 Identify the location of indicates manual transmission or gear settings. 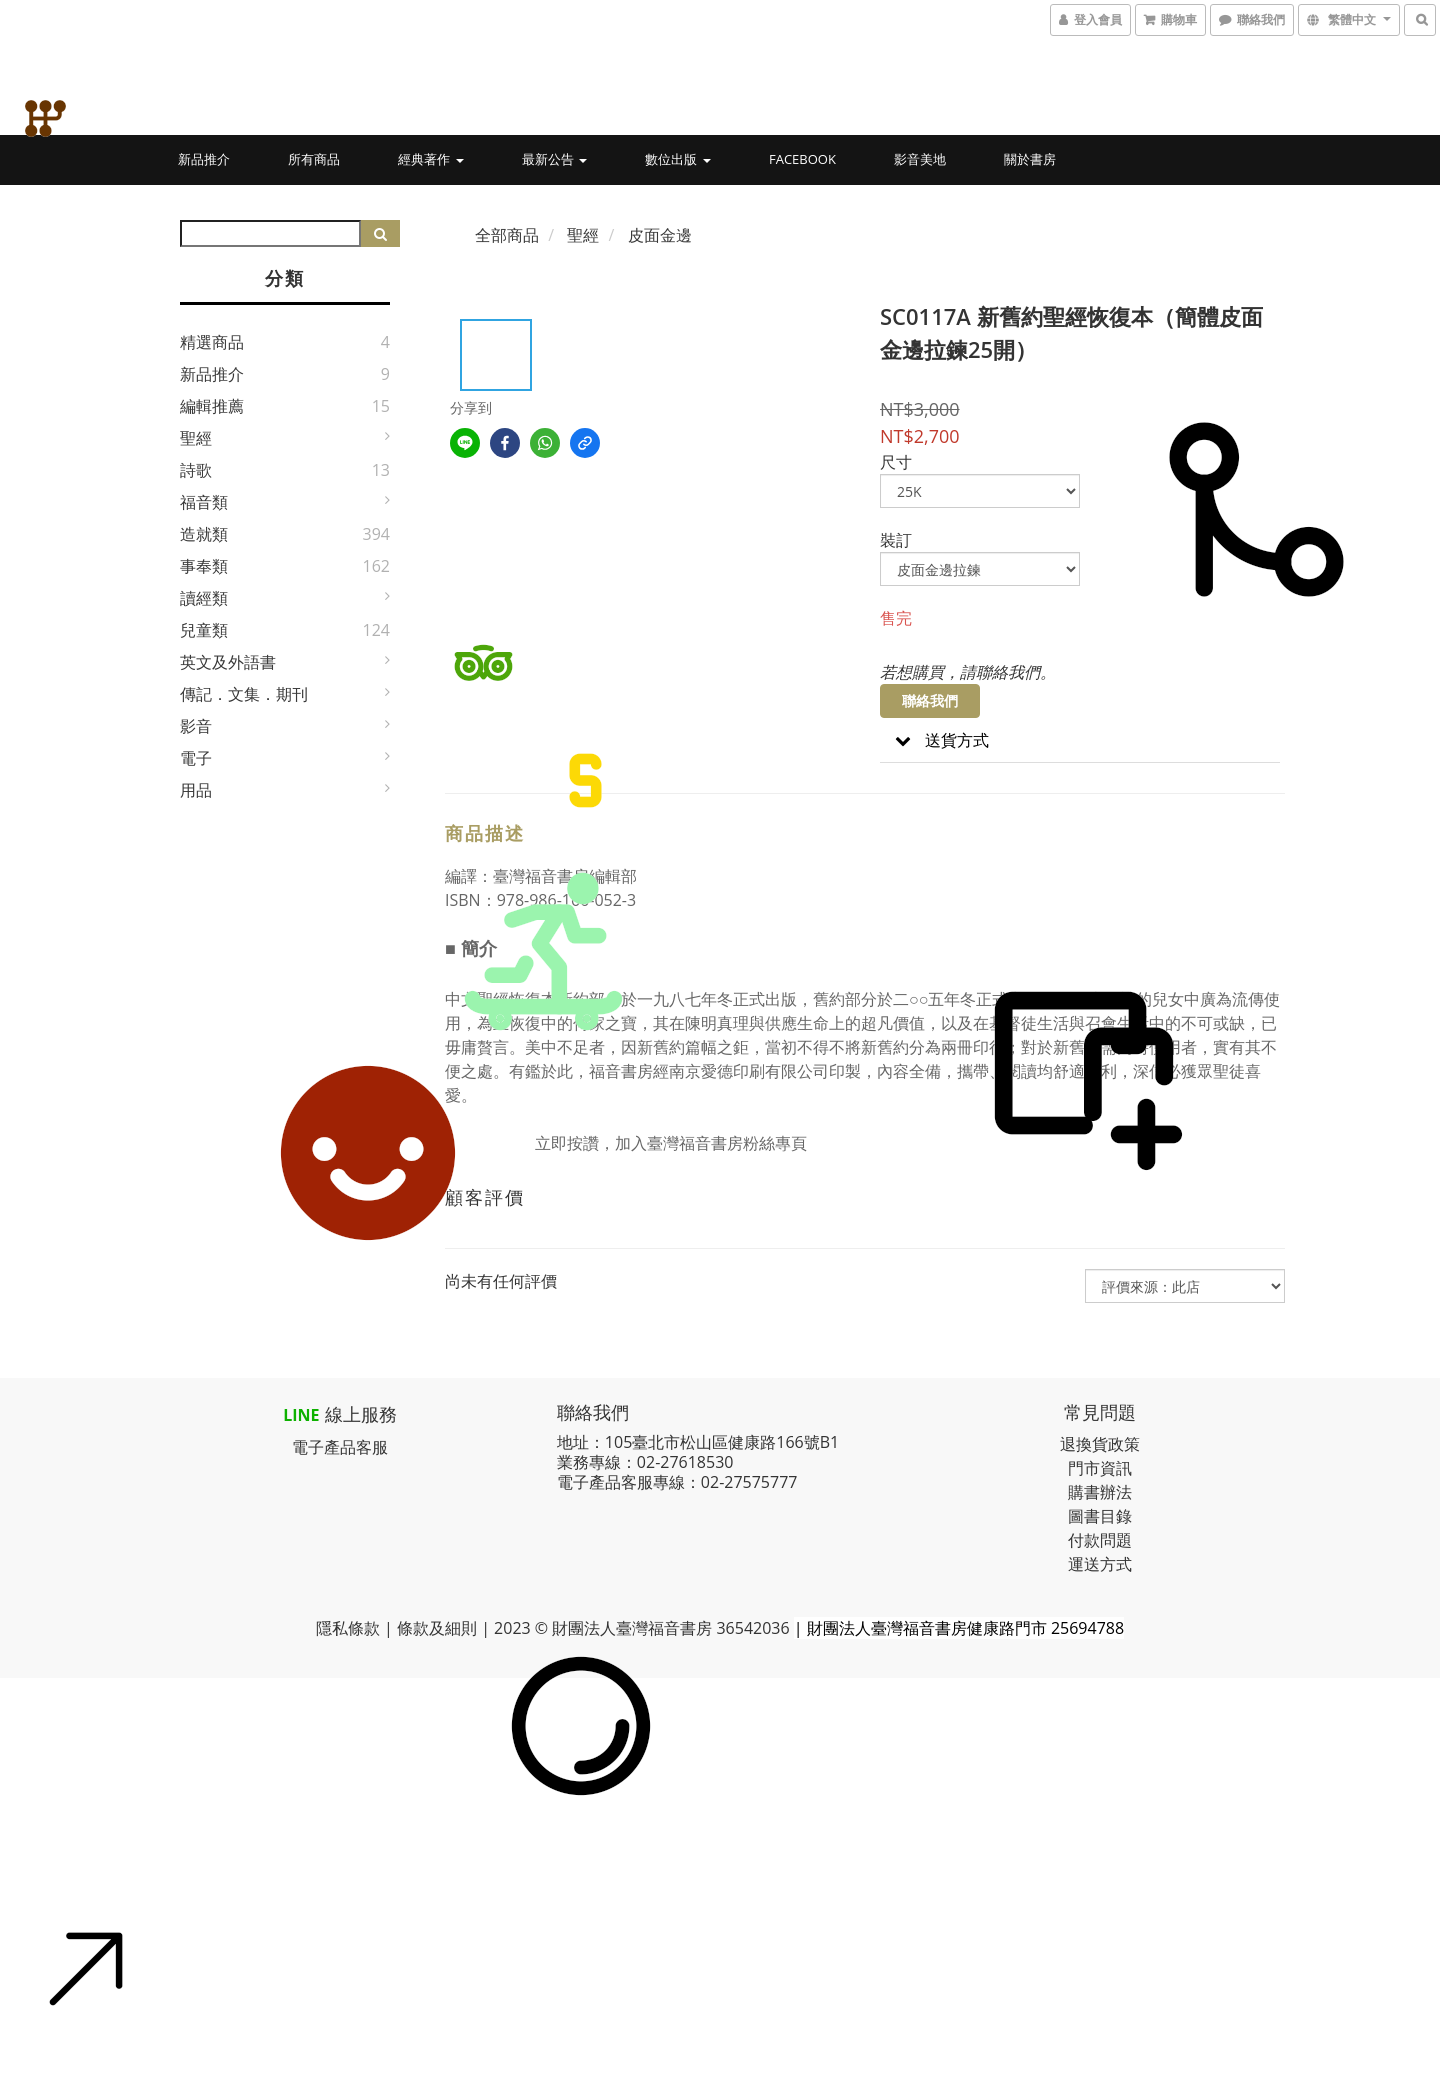
(45, 118).